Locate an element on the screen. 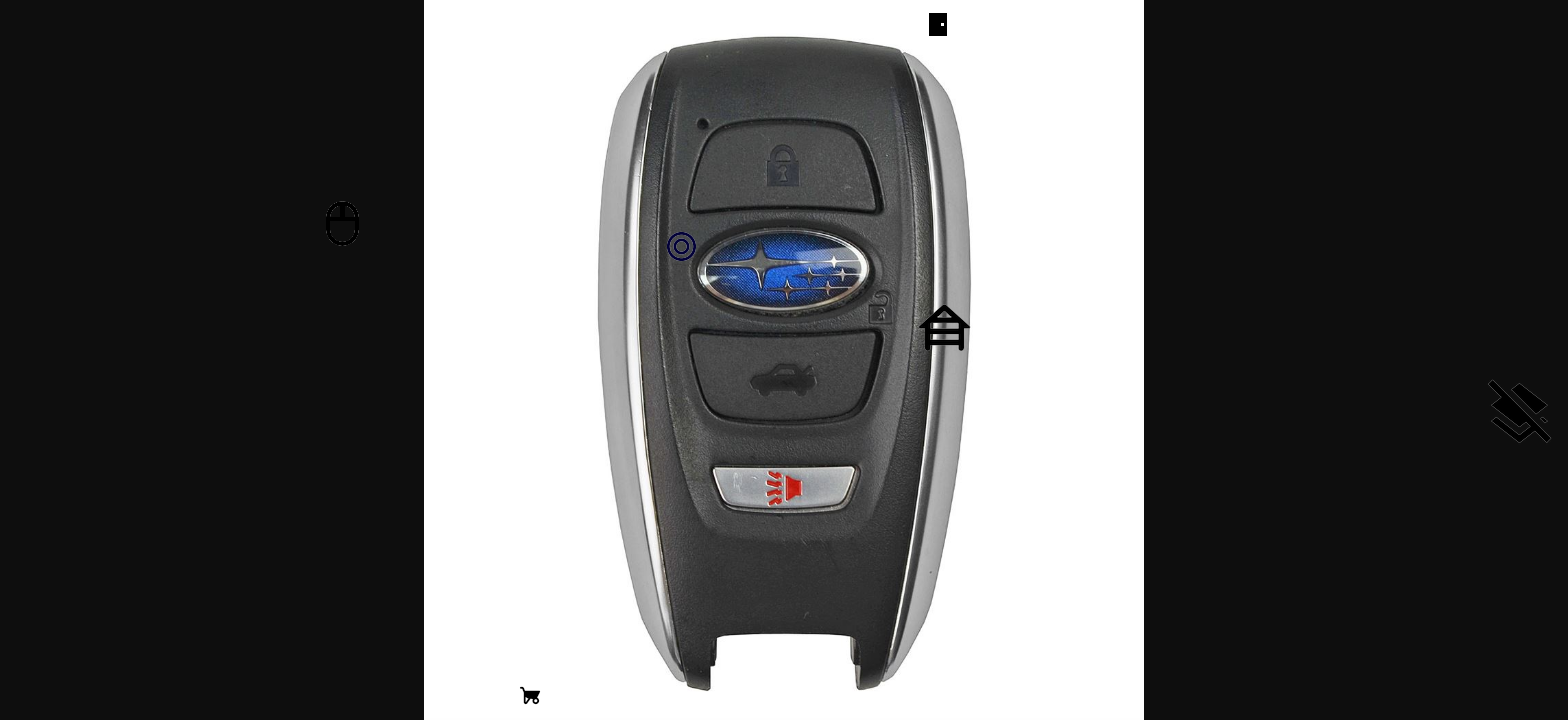  view door sensor status is located at coordinates (938, 24).